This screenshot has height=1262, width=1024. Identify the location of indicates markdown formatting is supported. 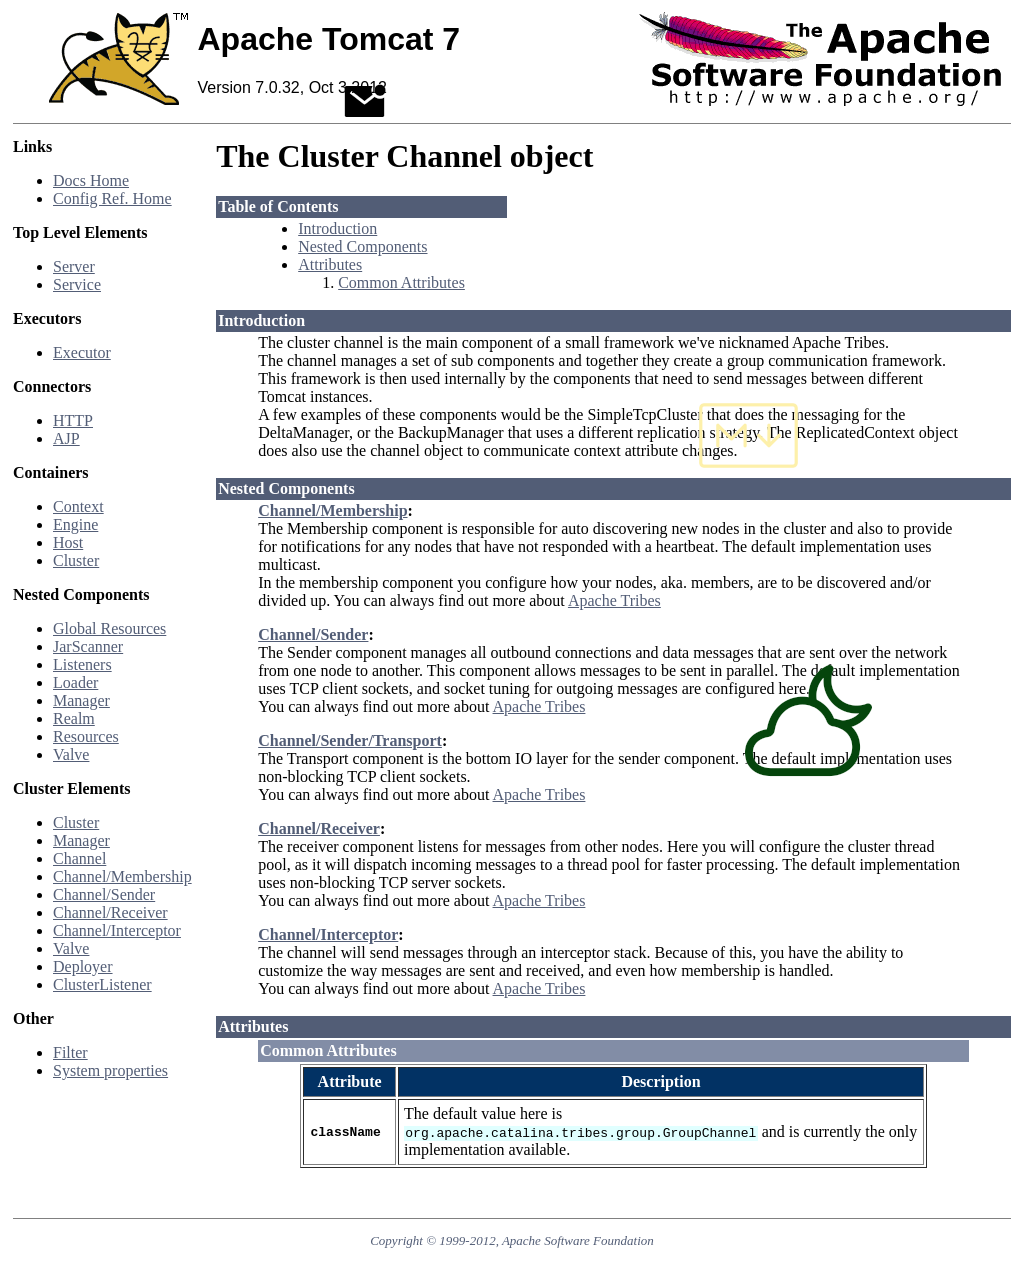
(748, 435).